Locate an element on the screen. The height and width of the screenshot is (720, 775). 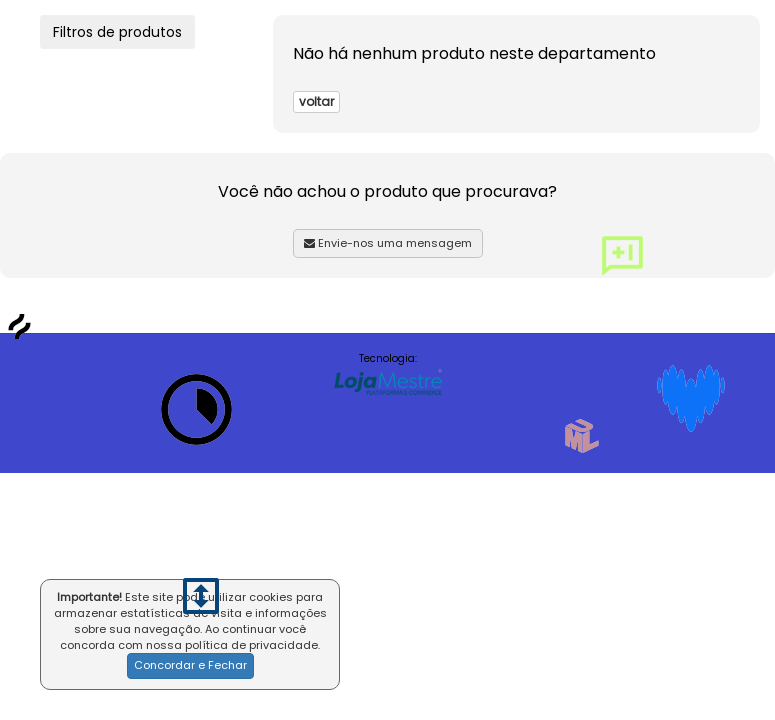
indicates progress at approximately 25% completion is located at coordinates (196, 409).